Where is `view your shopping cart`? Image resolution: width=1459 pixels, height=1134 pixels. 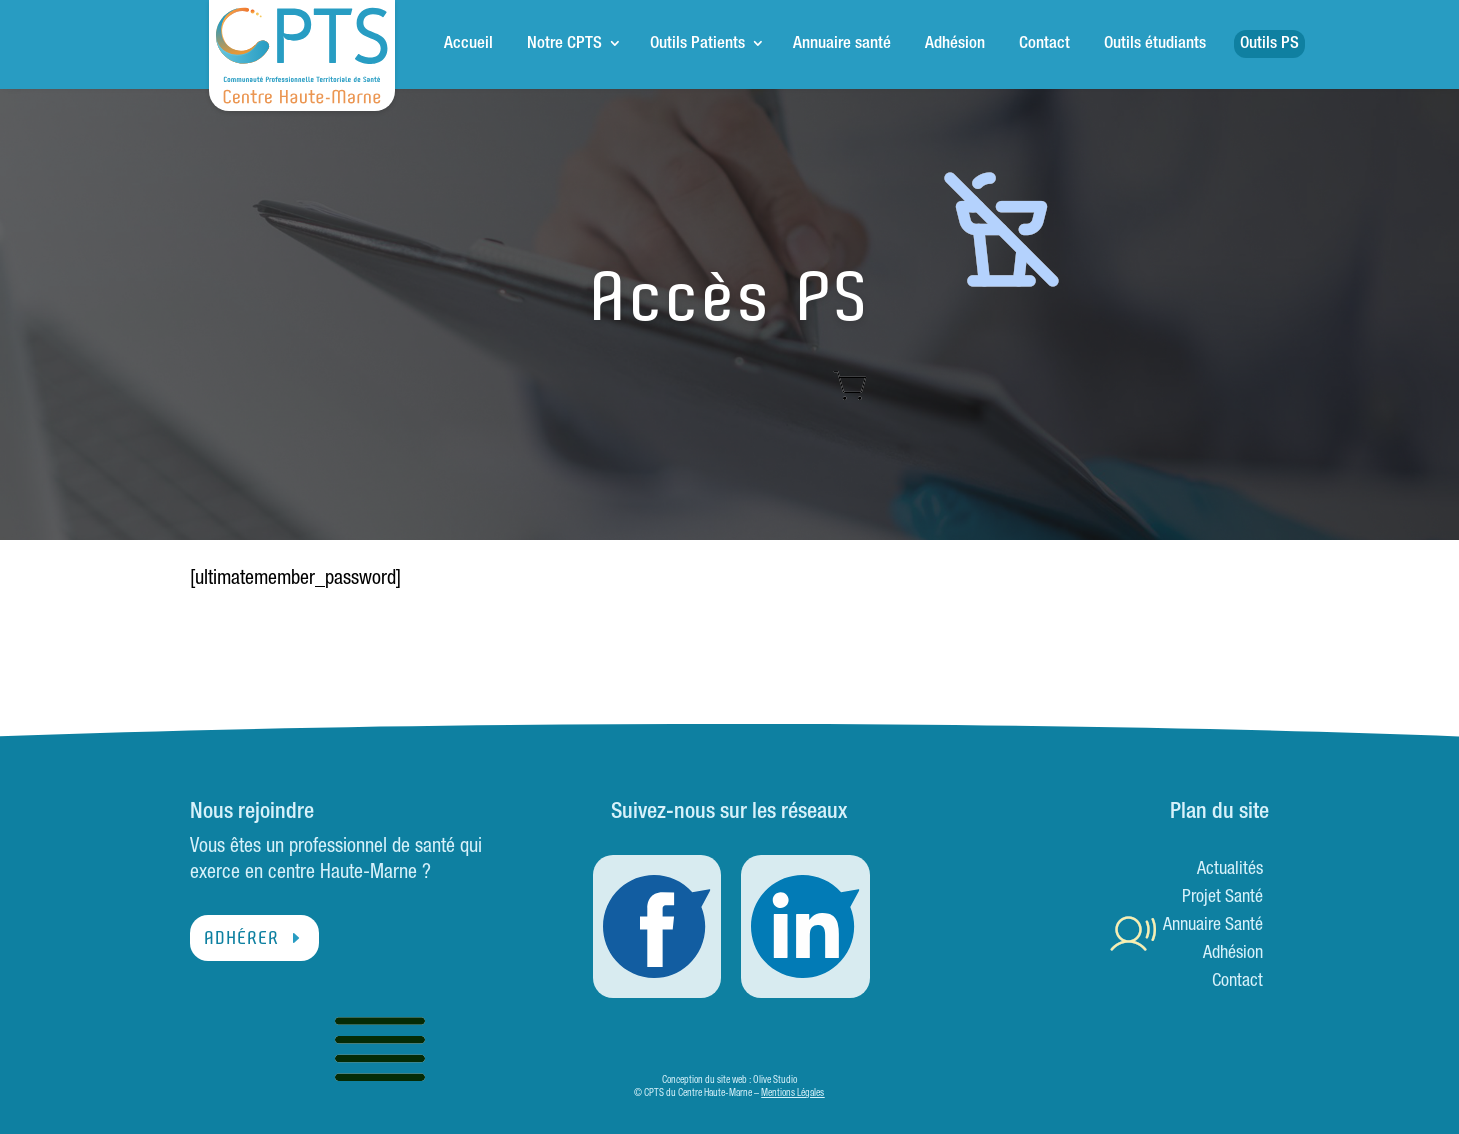
view your shopping cart is located at coordinates (850, 385).